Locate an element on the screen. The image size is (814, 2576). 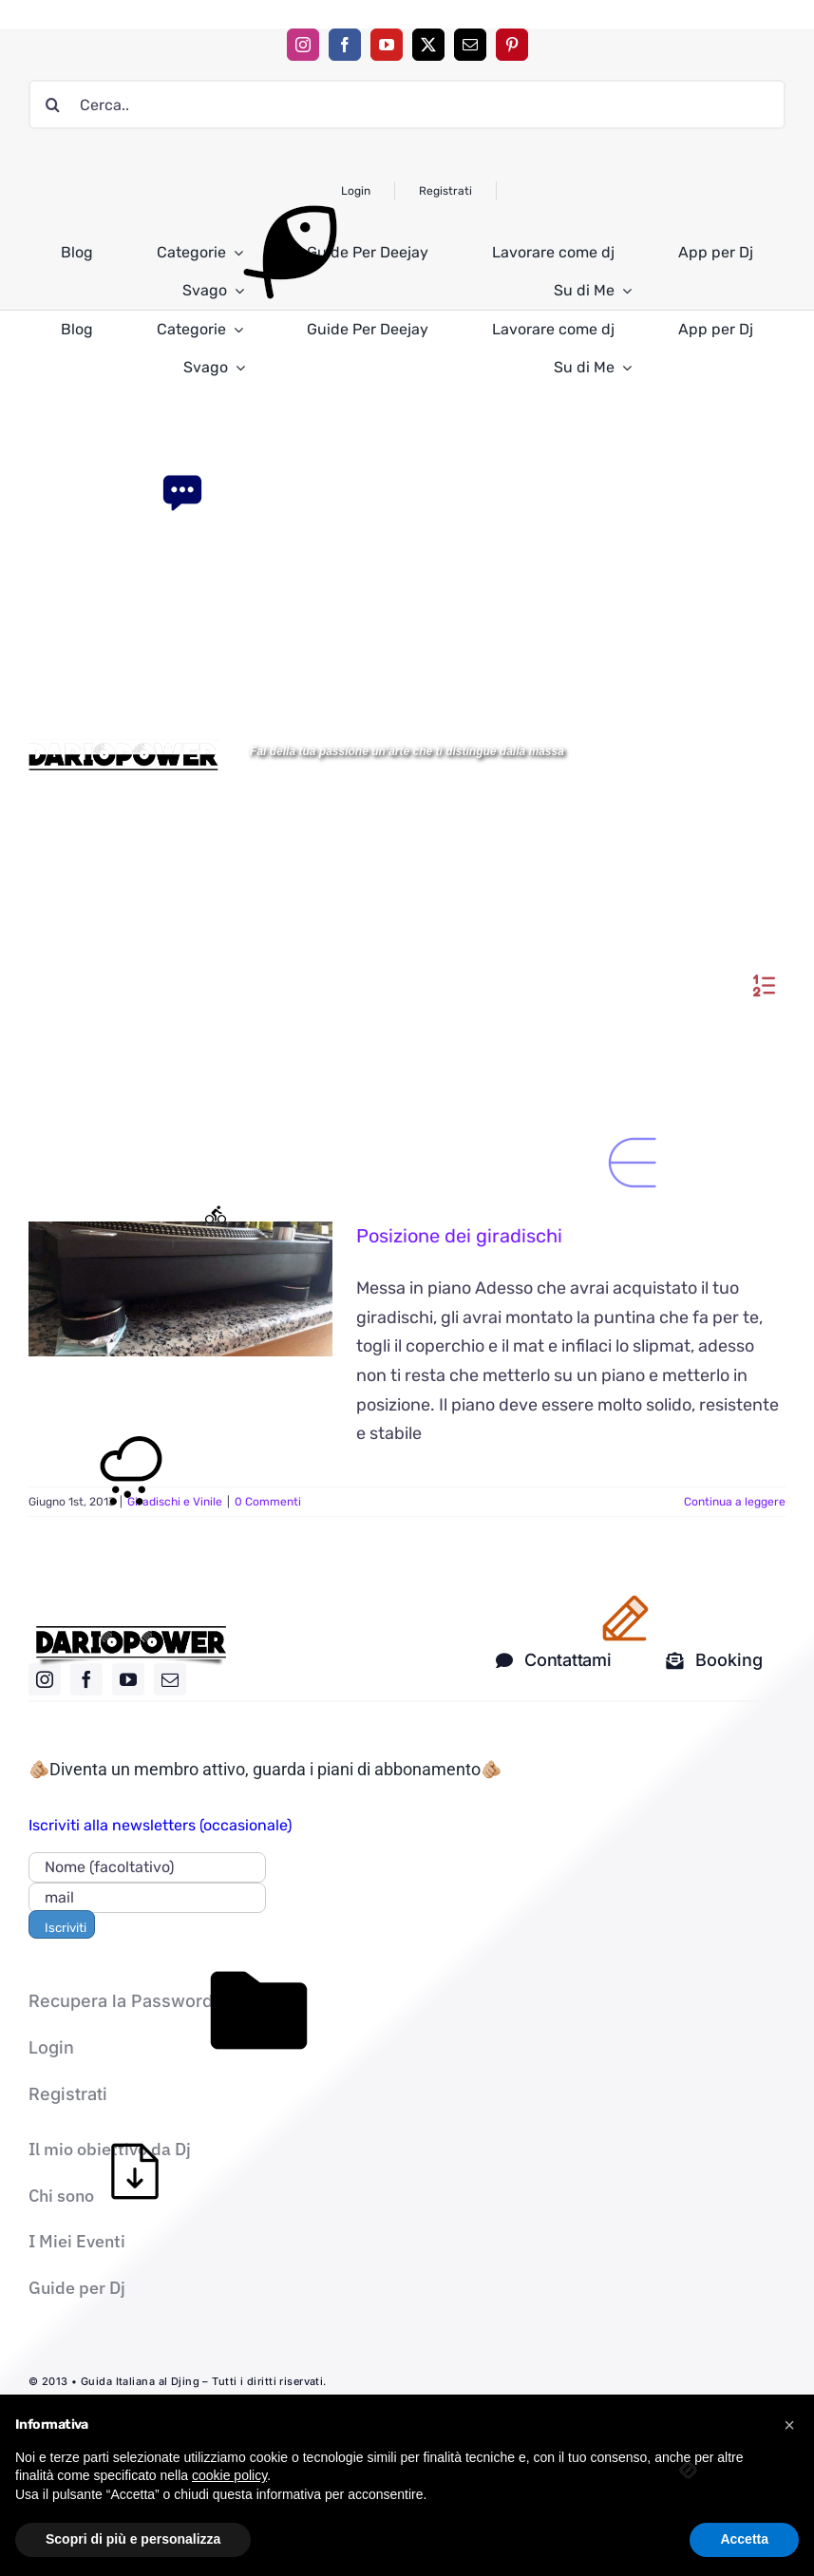
browse seafood or fish-related content is located at coordinates (293, 249).